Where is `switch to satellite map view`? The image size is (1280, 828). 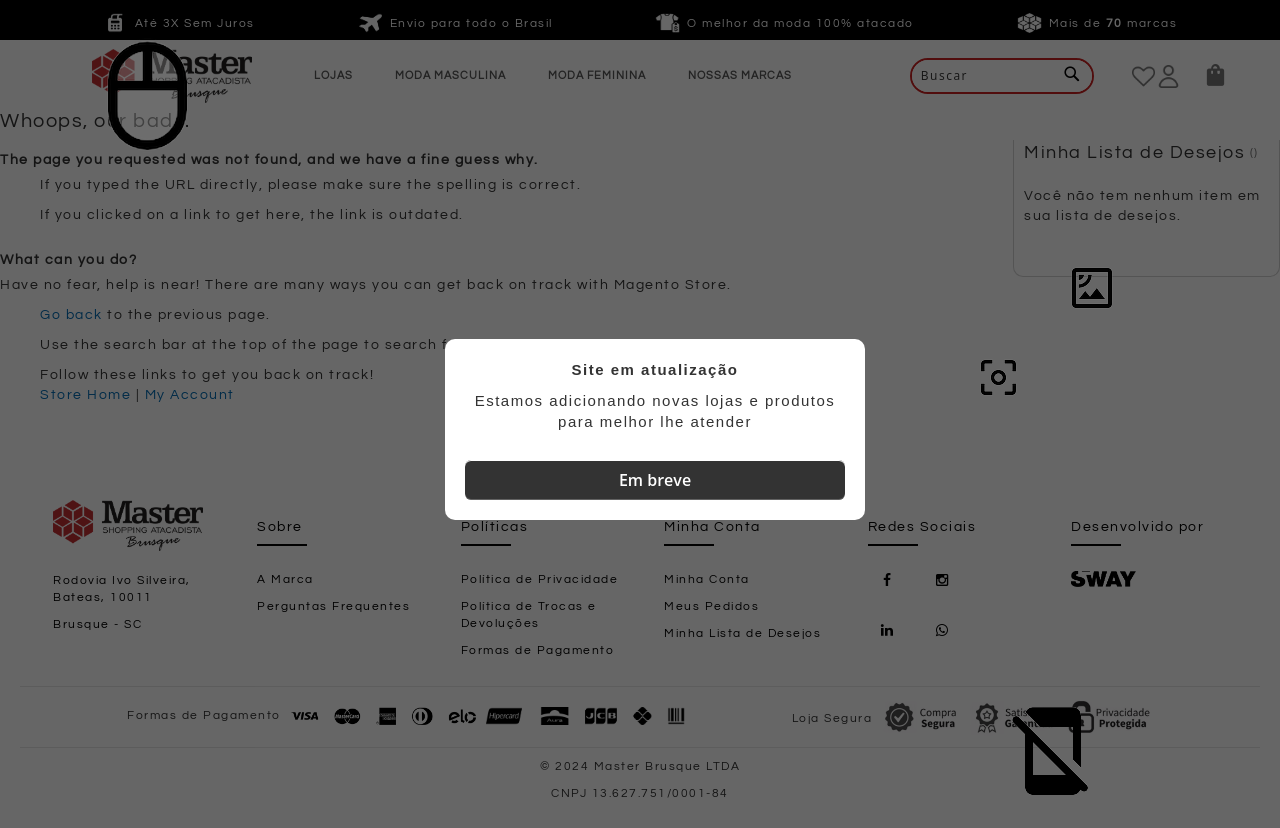 switch to satellite map view is located at coordinates (1092, 288).